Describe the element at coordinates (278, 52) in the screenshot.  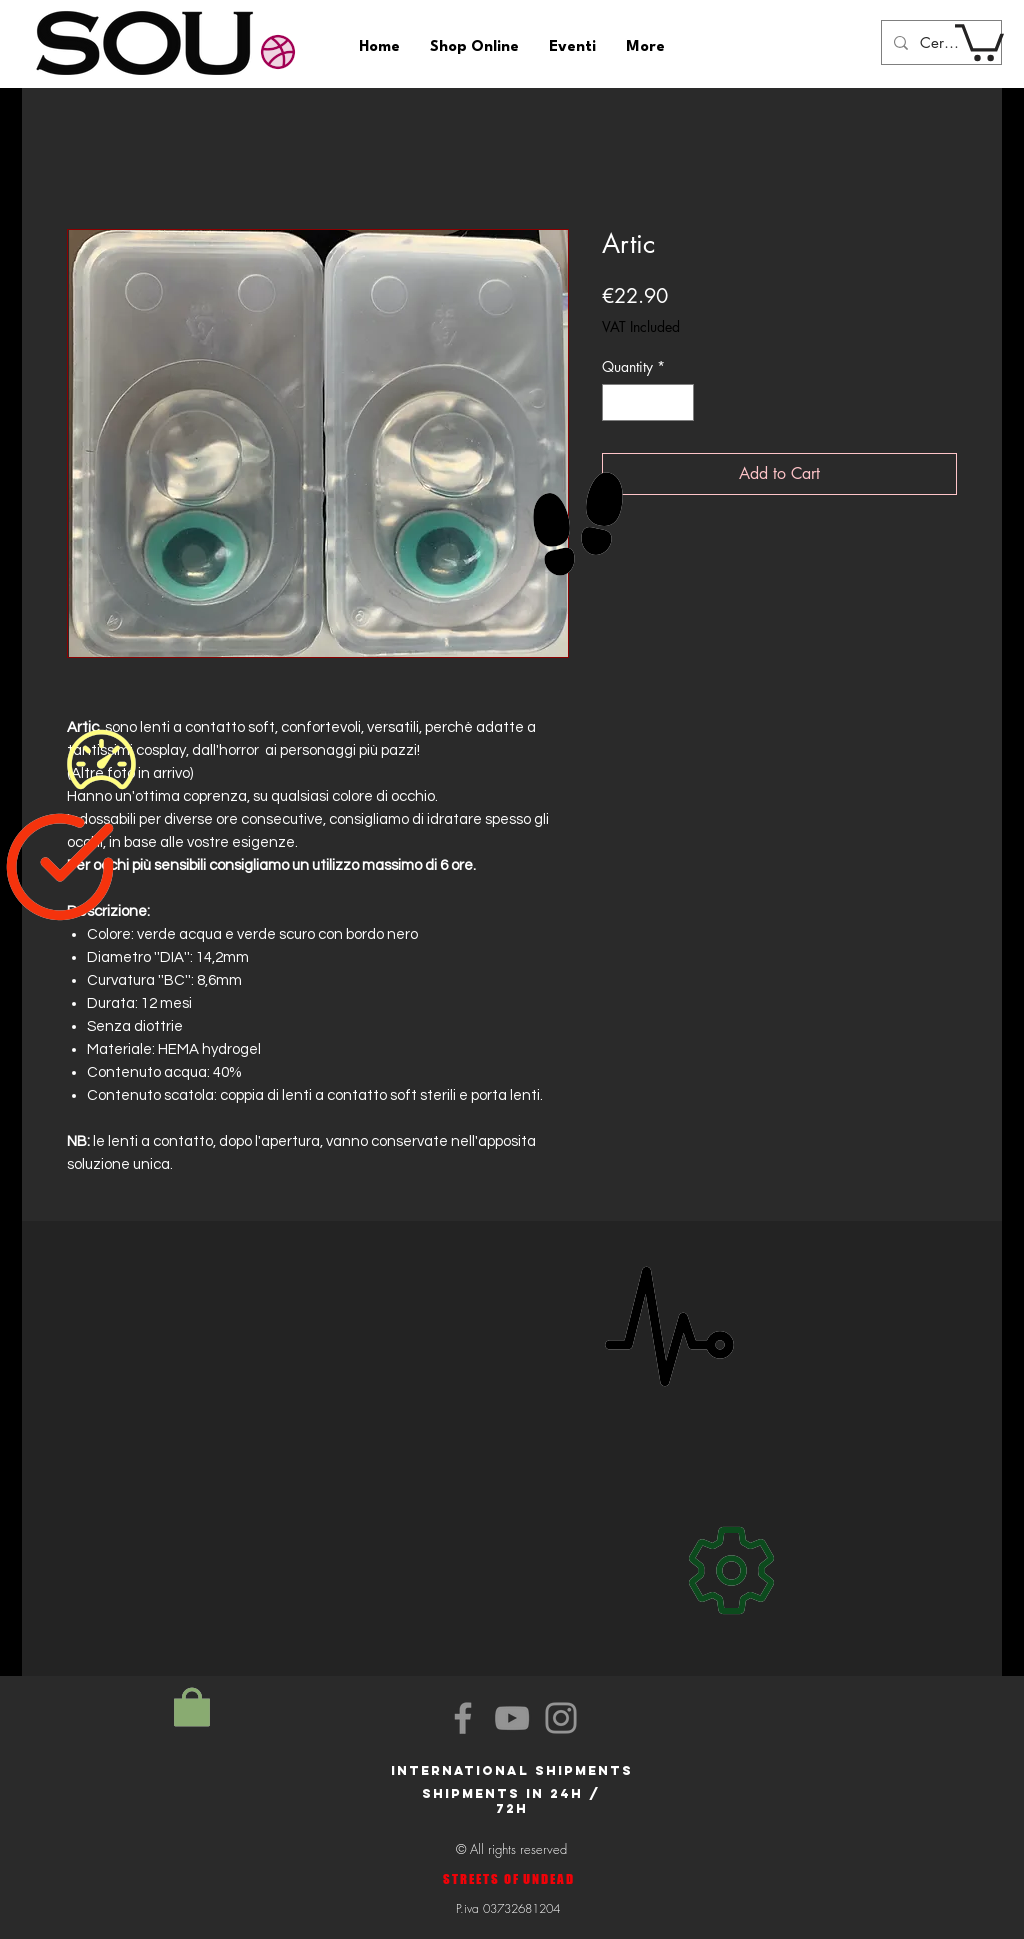
I see `visit dribbble profile or portfolio` at that location.